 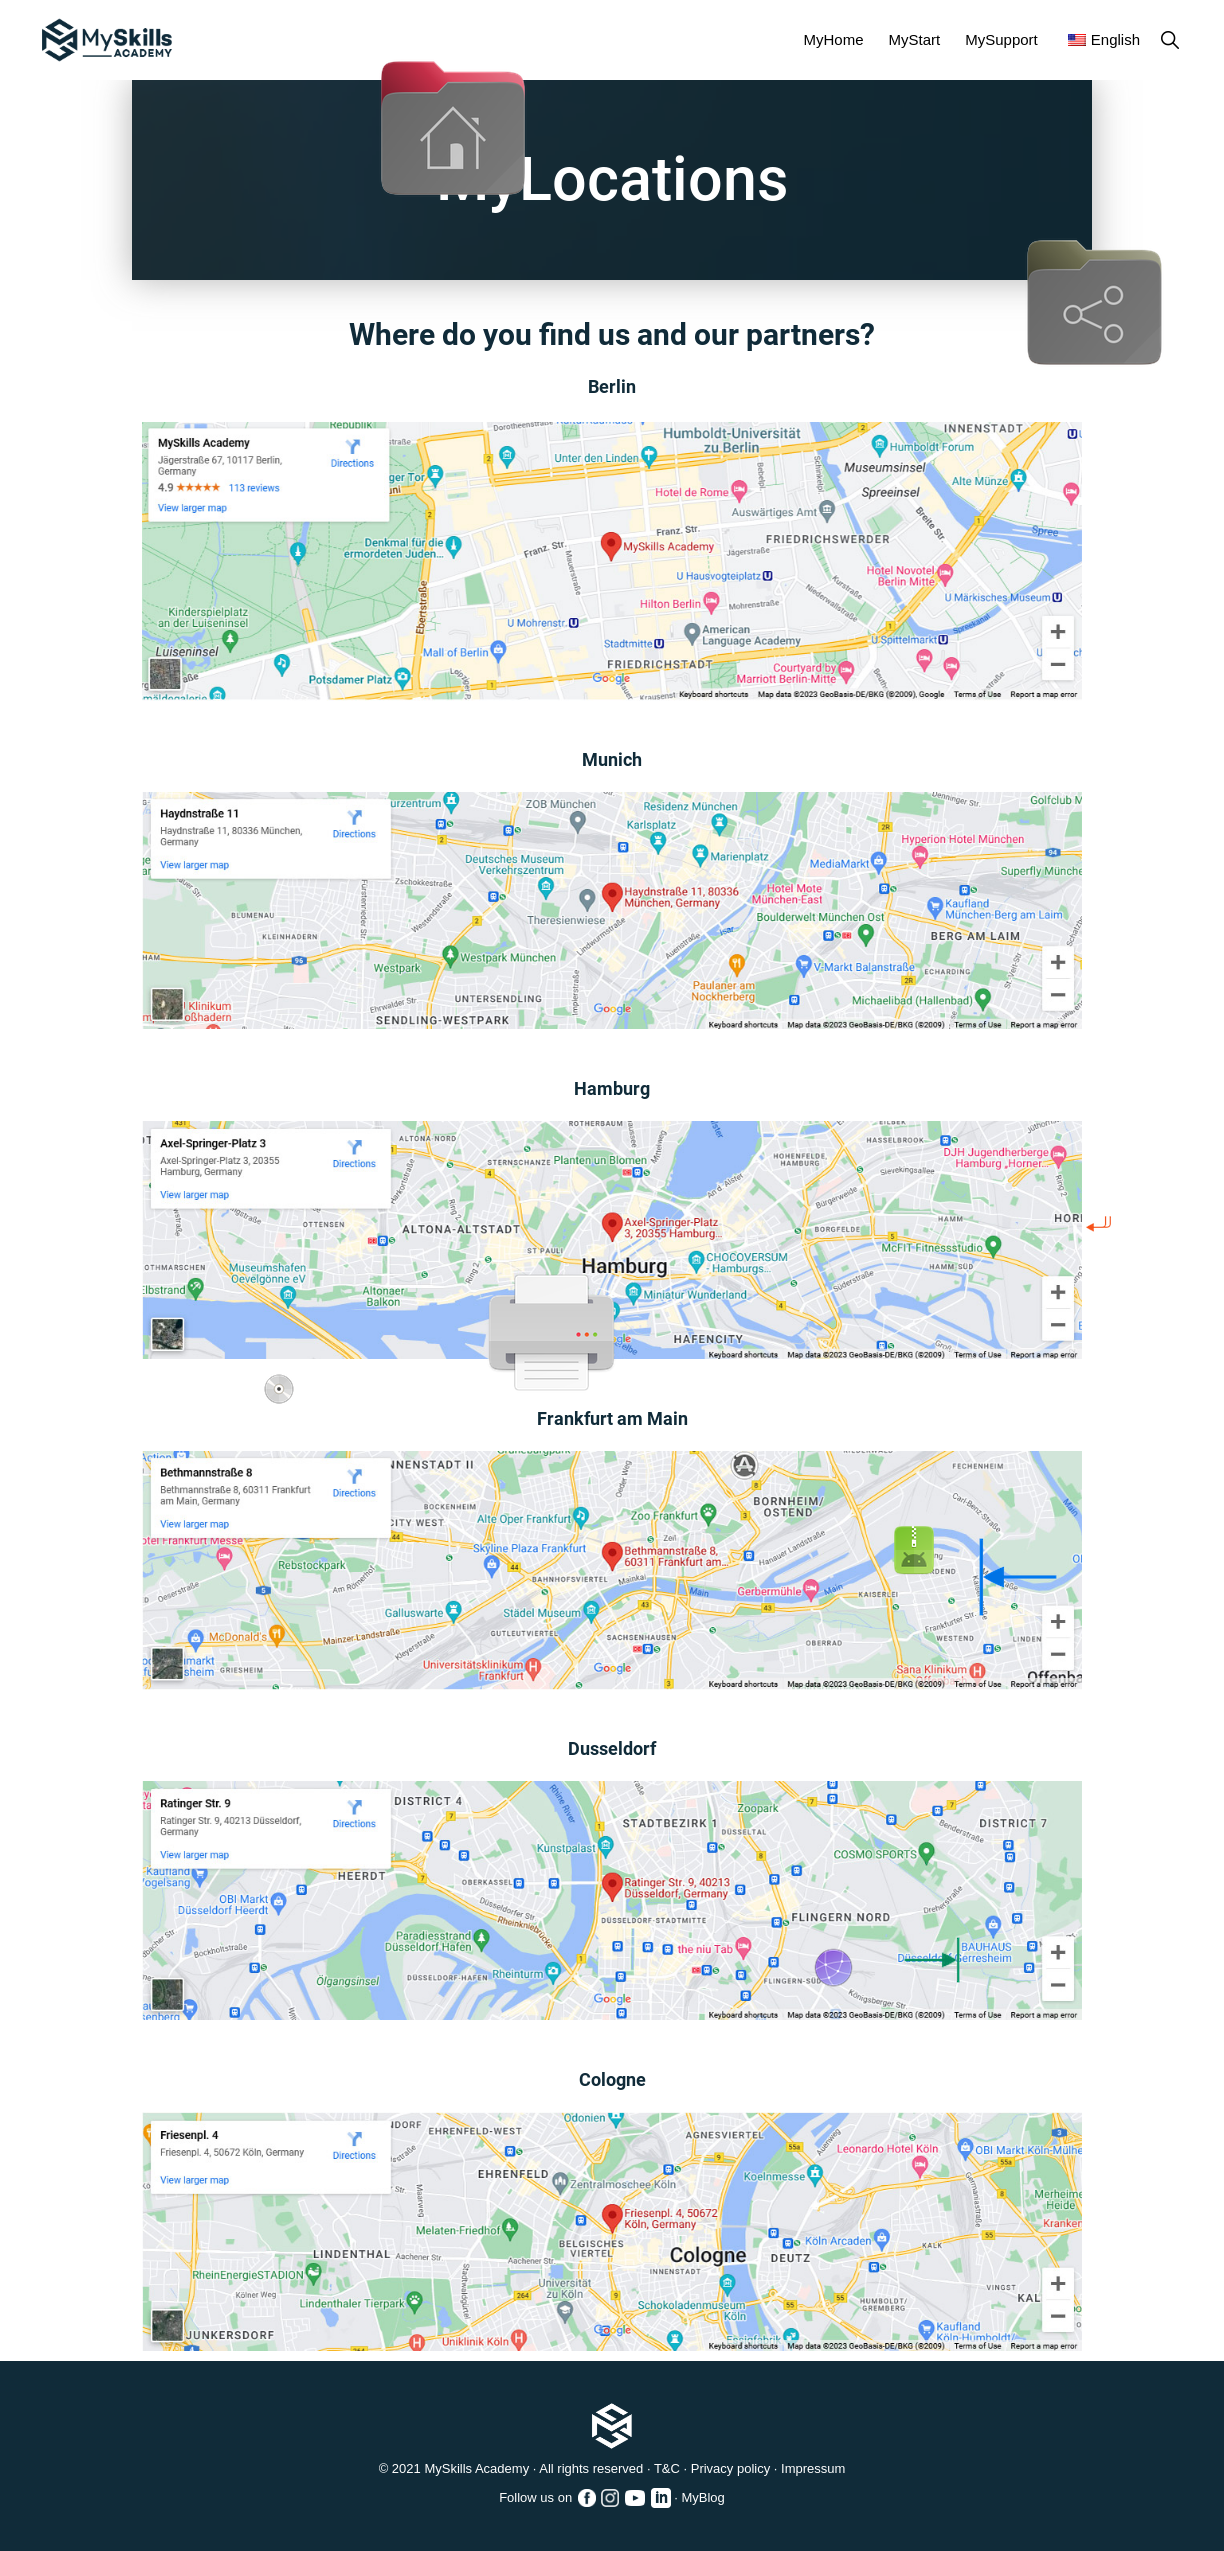 I want to click on an android application package file (apk), so click(x=914, y=1550).